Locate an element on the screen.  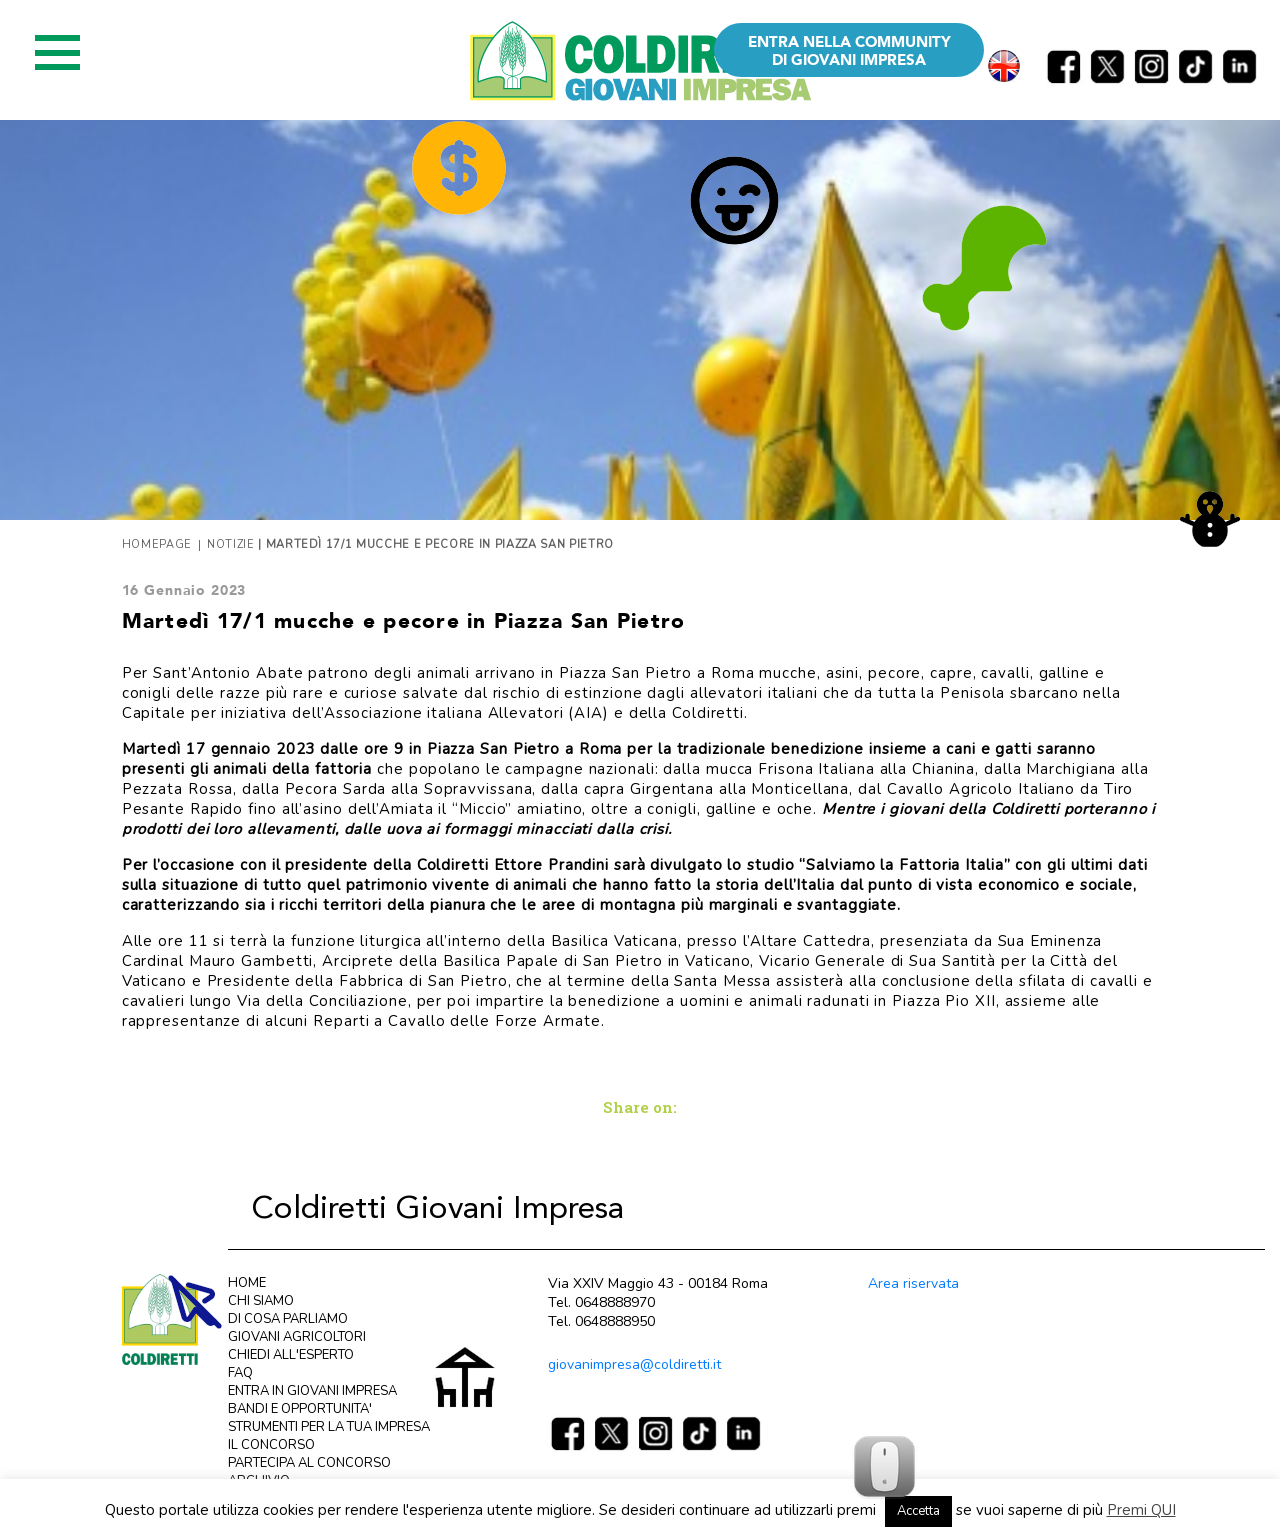
winter or holiday-themed content indicator is located at coordinates (1210, 519).